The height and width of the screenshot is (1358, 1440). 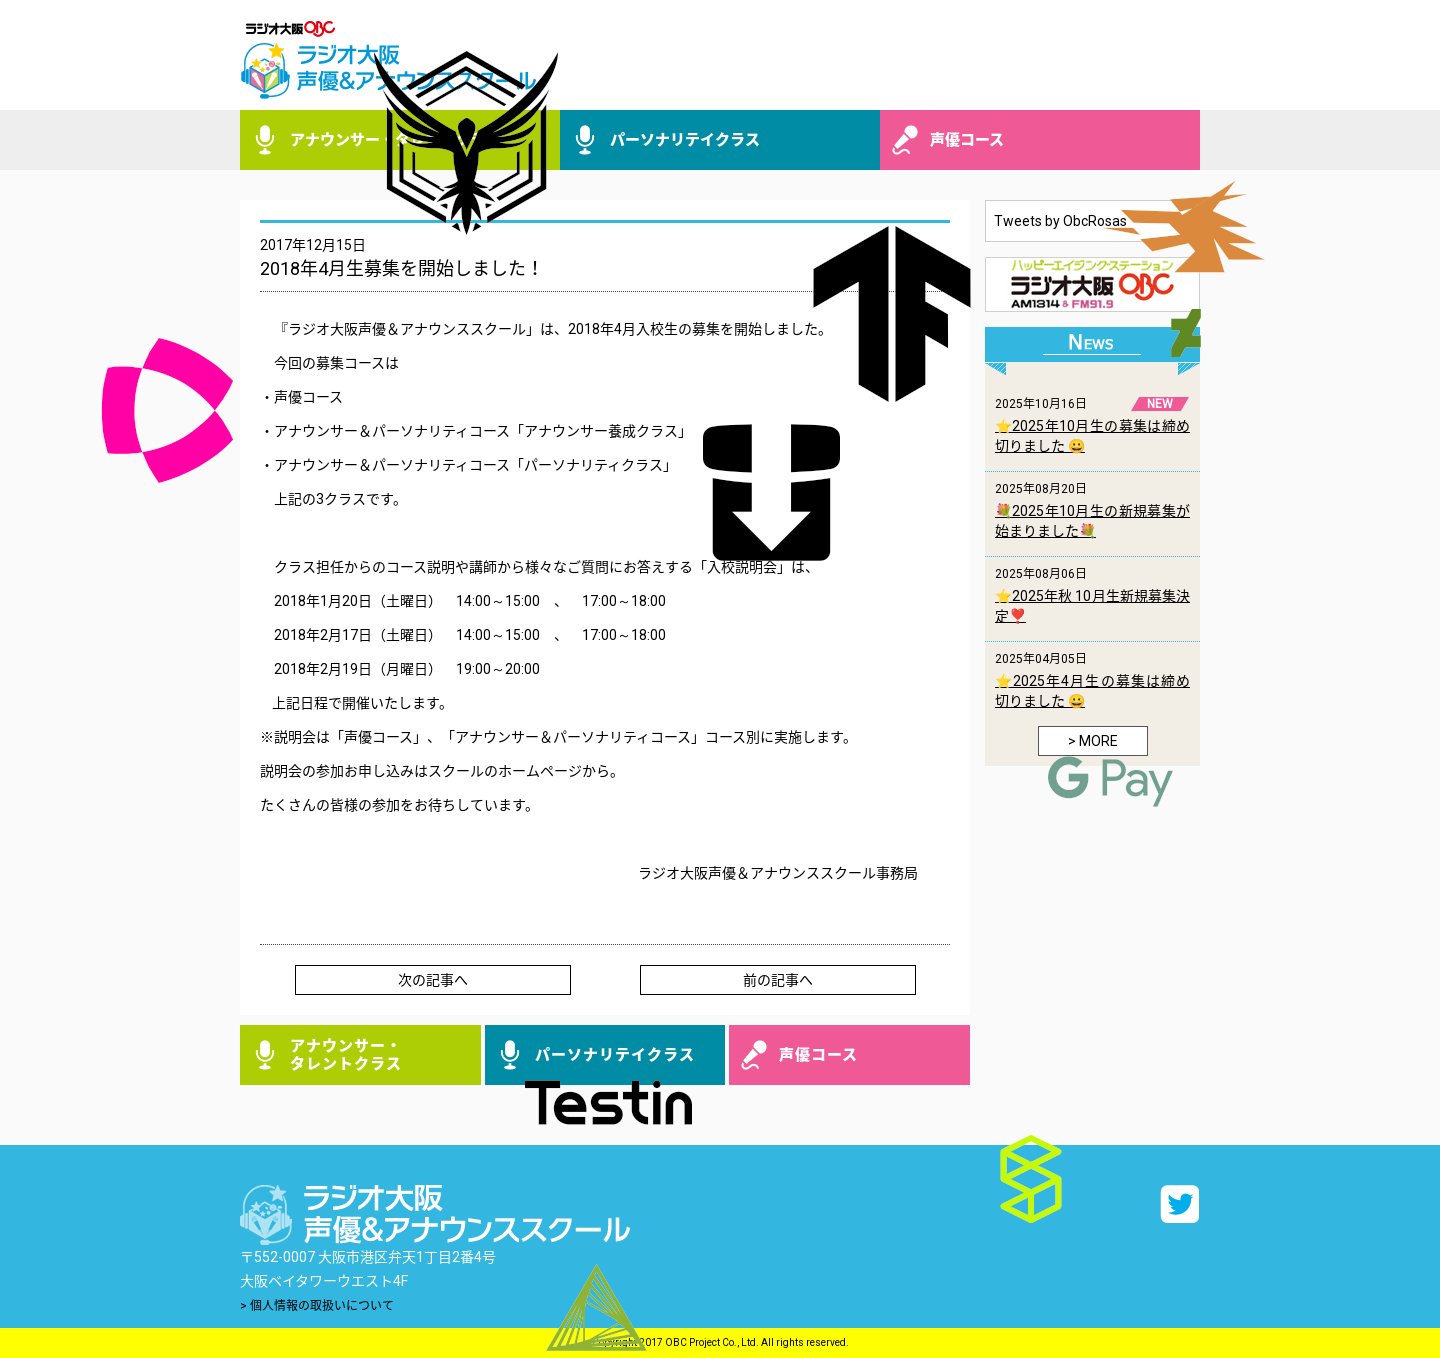 What do you see at coordinates (1186, 333) in the screenshot?
I see `open DeviantArt app or website` at bounding box center [1186, 333].